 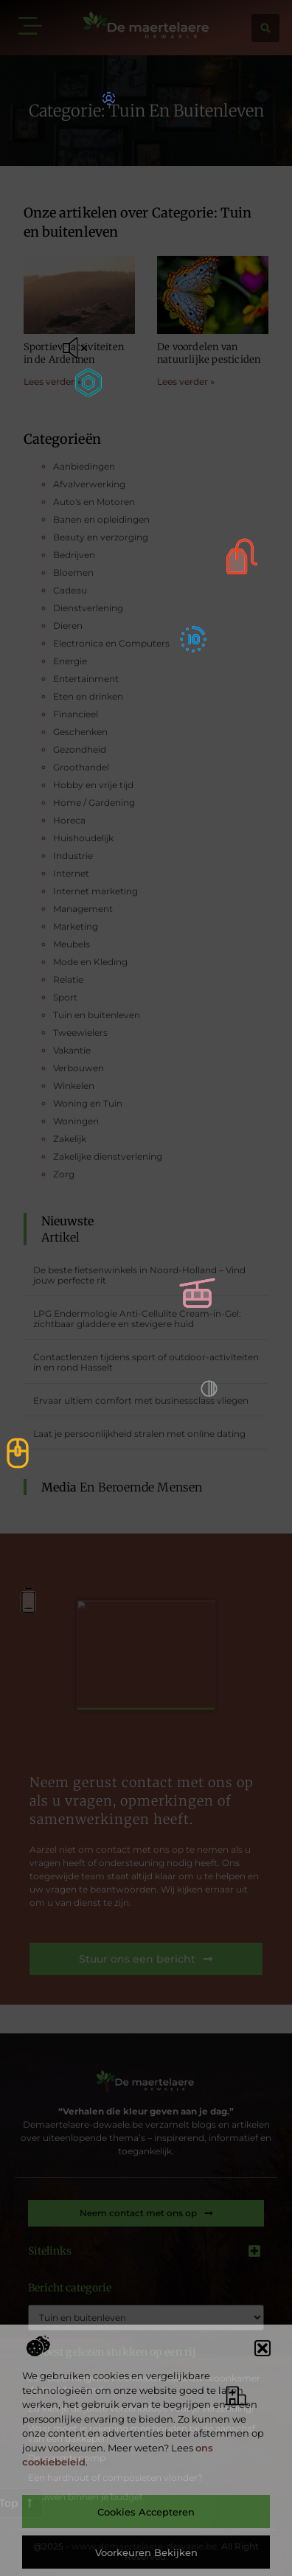 What do you see at coordinates (240, 557) in the screenshot?
I see `tea or hot beverage options` at bounding box center [240, 557].